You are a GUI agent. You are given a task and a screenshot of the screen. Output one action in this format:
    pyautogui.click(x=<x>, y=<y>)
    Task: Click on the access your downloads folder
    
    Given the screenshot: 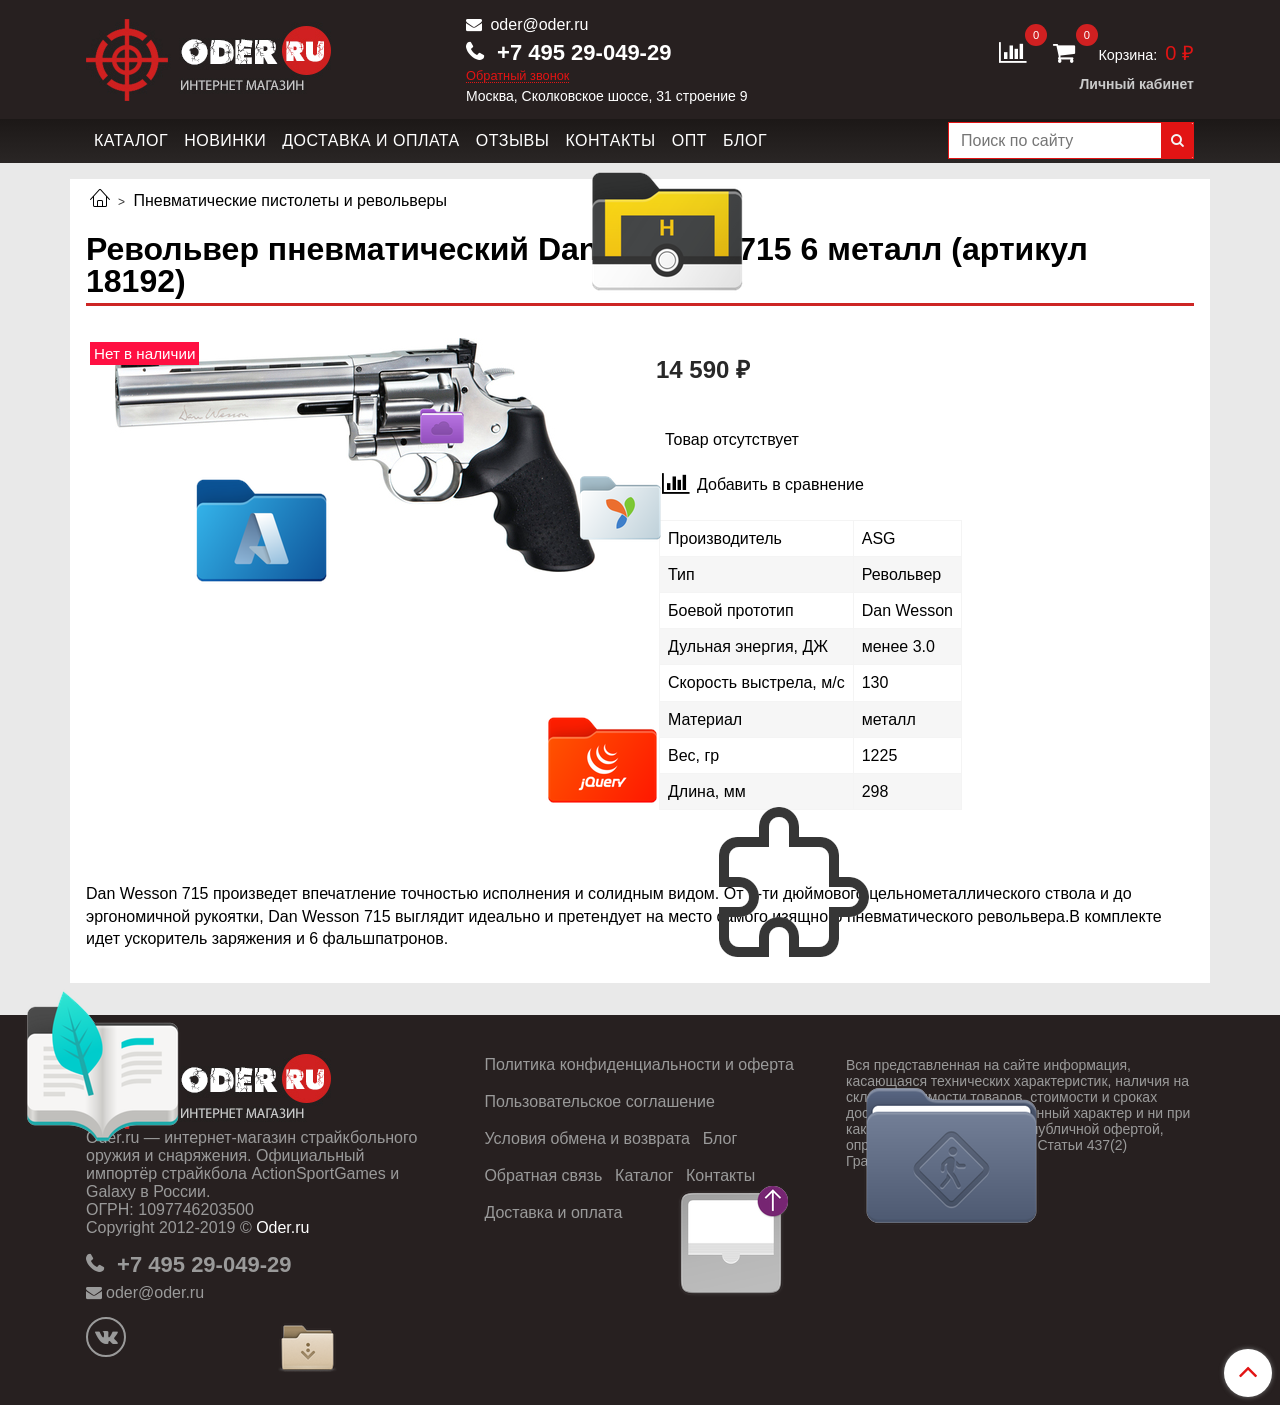 What is the action you would take?
    pyautogui.click(x=307, y=1350)
    